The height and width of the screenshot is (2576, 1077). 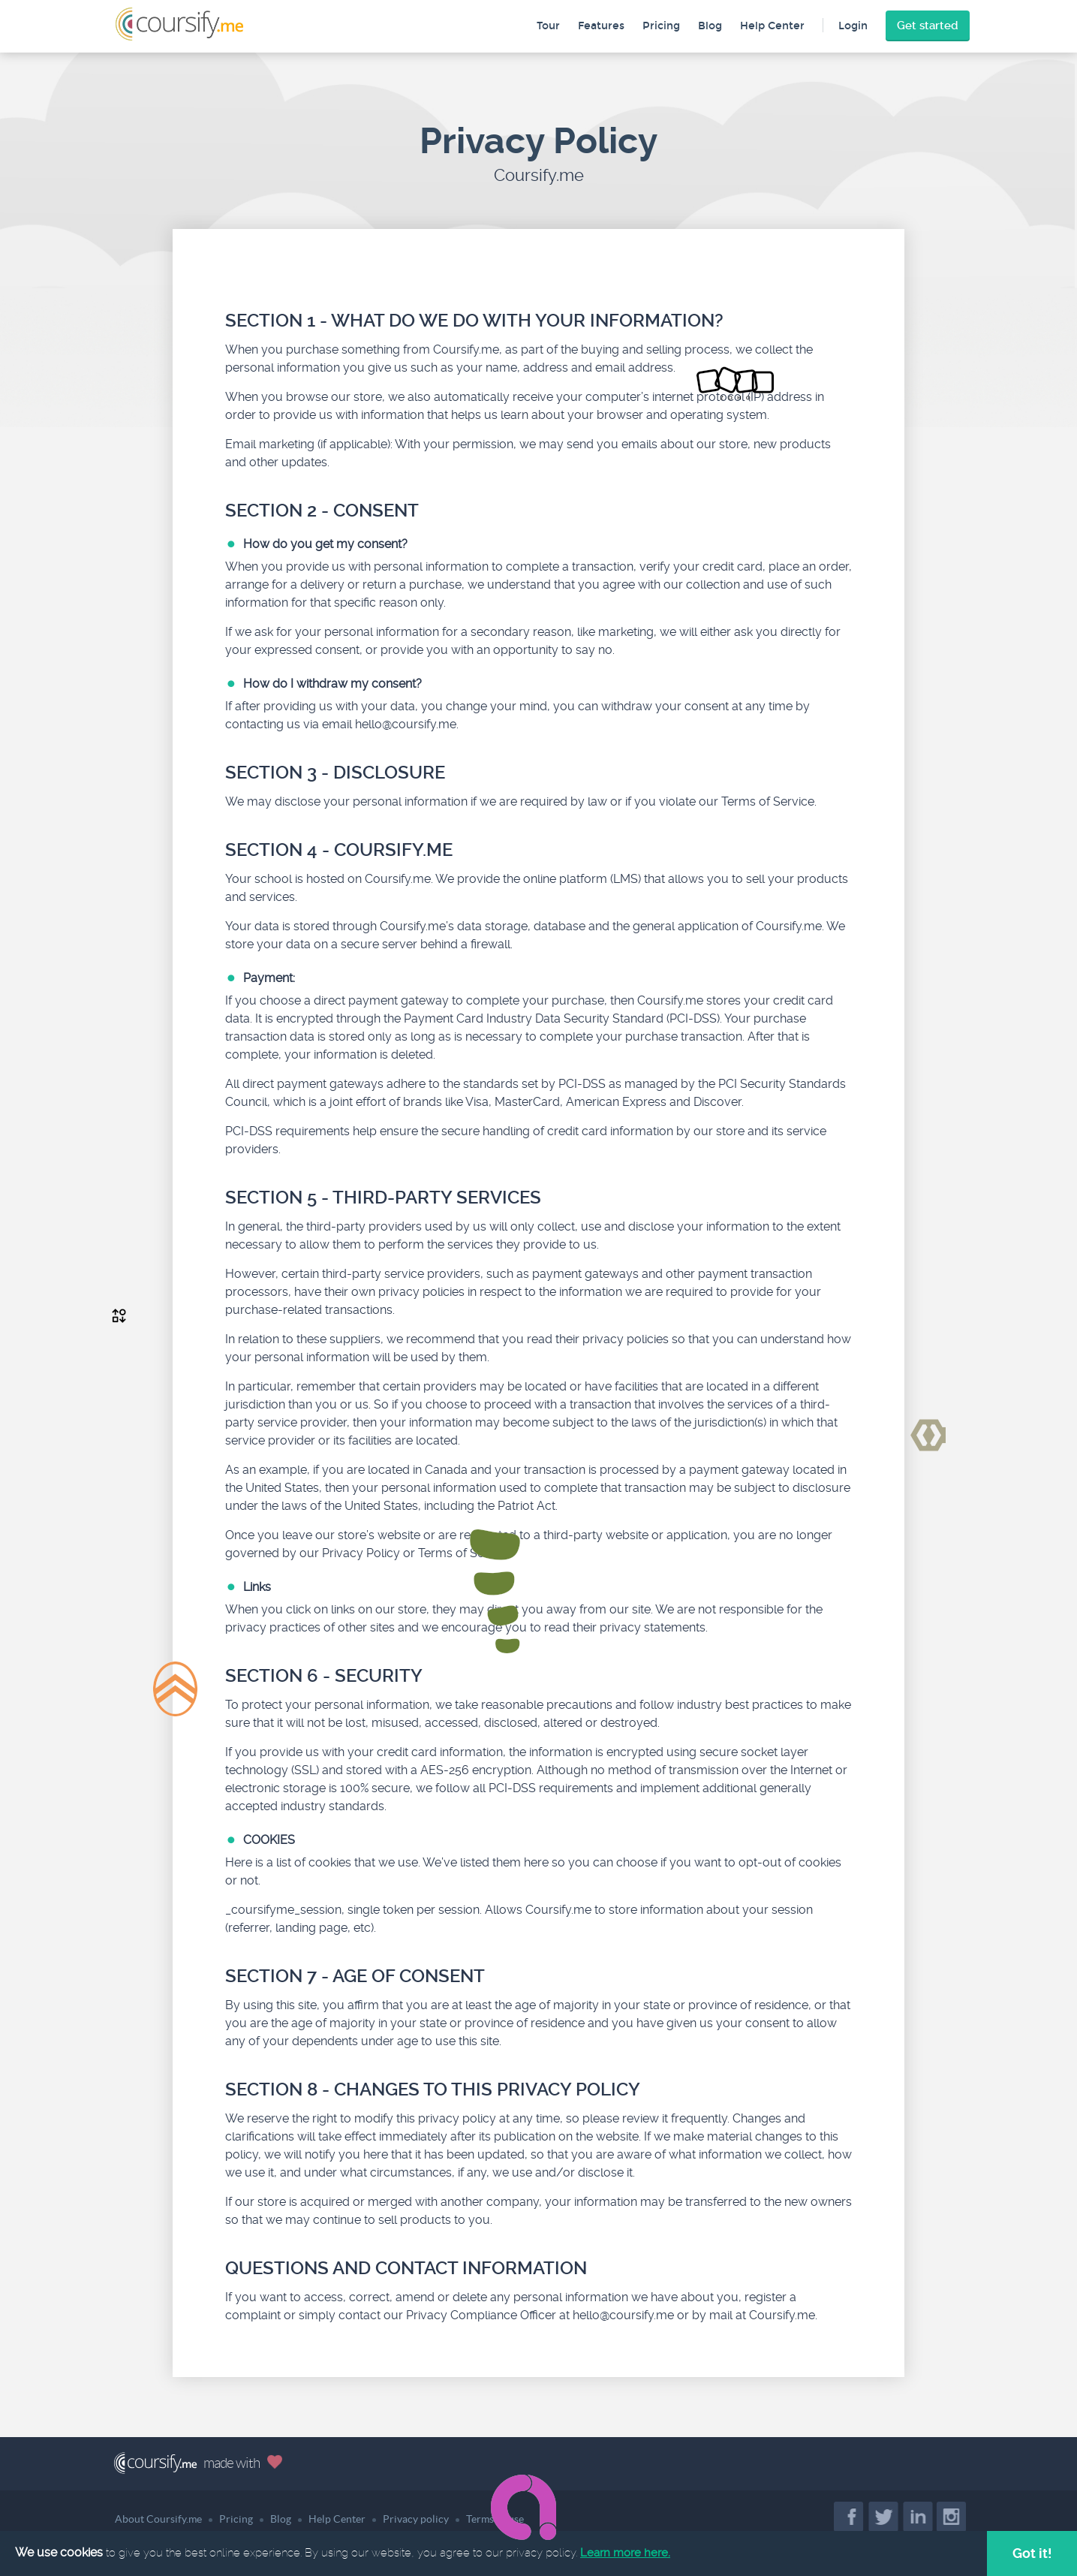 I want to click on citroën brand logo, so click(x=175, y=1689).